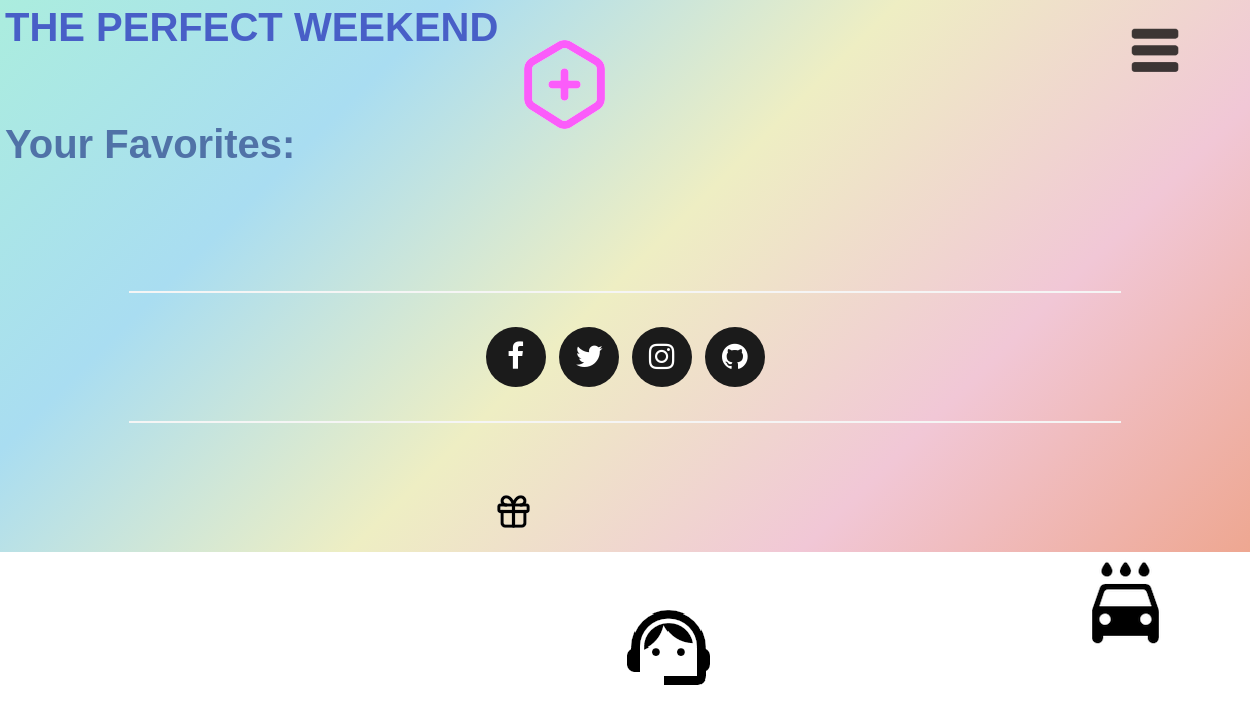  What do you see at coordinates (513, 511) in the screenshot?
I see `view or redeem a gift` at bounding box center [513, 511].